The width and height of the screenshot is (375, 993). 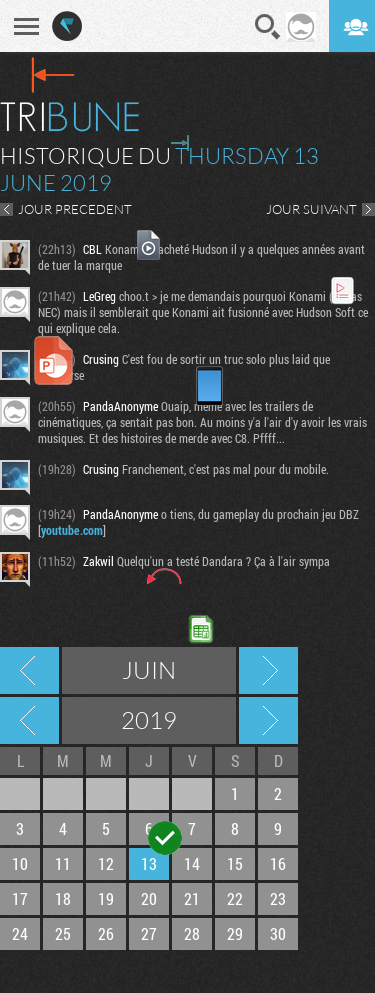 I want to click on confirm or apply changes in a dialog, so click(x=165, y=838).